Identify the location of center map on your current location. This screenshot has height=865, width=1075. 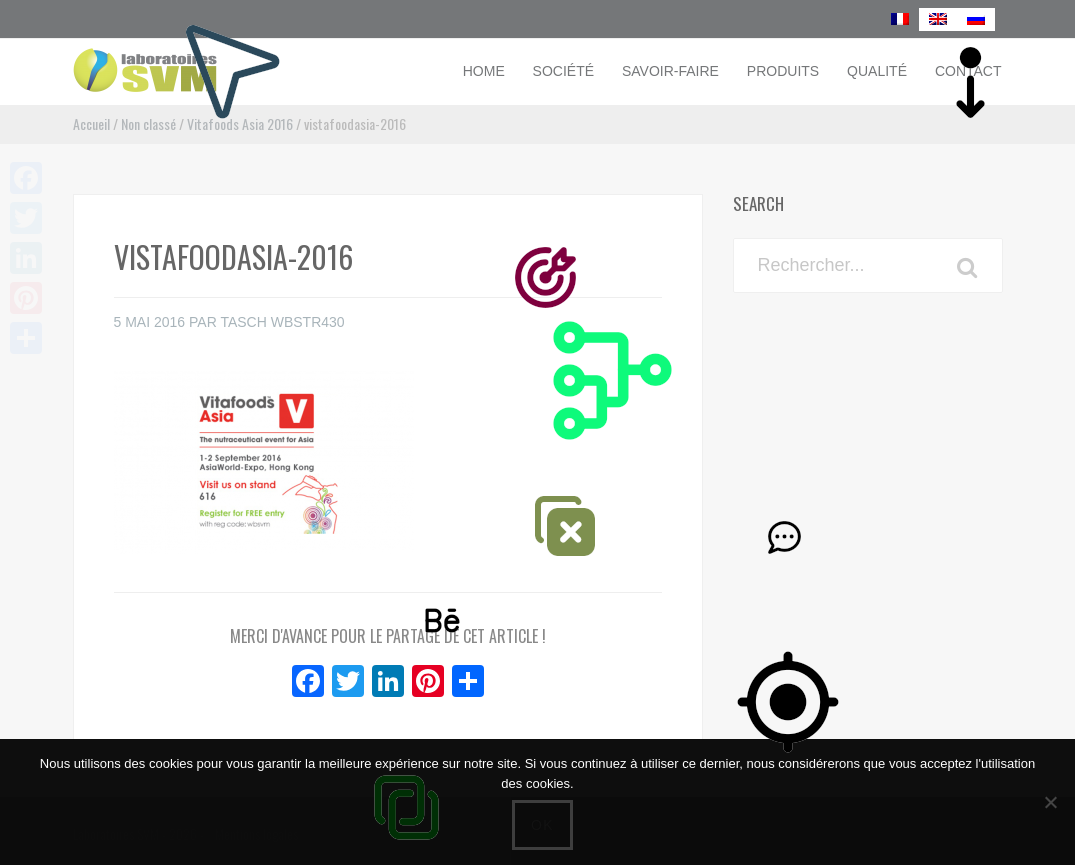
(788, 702).